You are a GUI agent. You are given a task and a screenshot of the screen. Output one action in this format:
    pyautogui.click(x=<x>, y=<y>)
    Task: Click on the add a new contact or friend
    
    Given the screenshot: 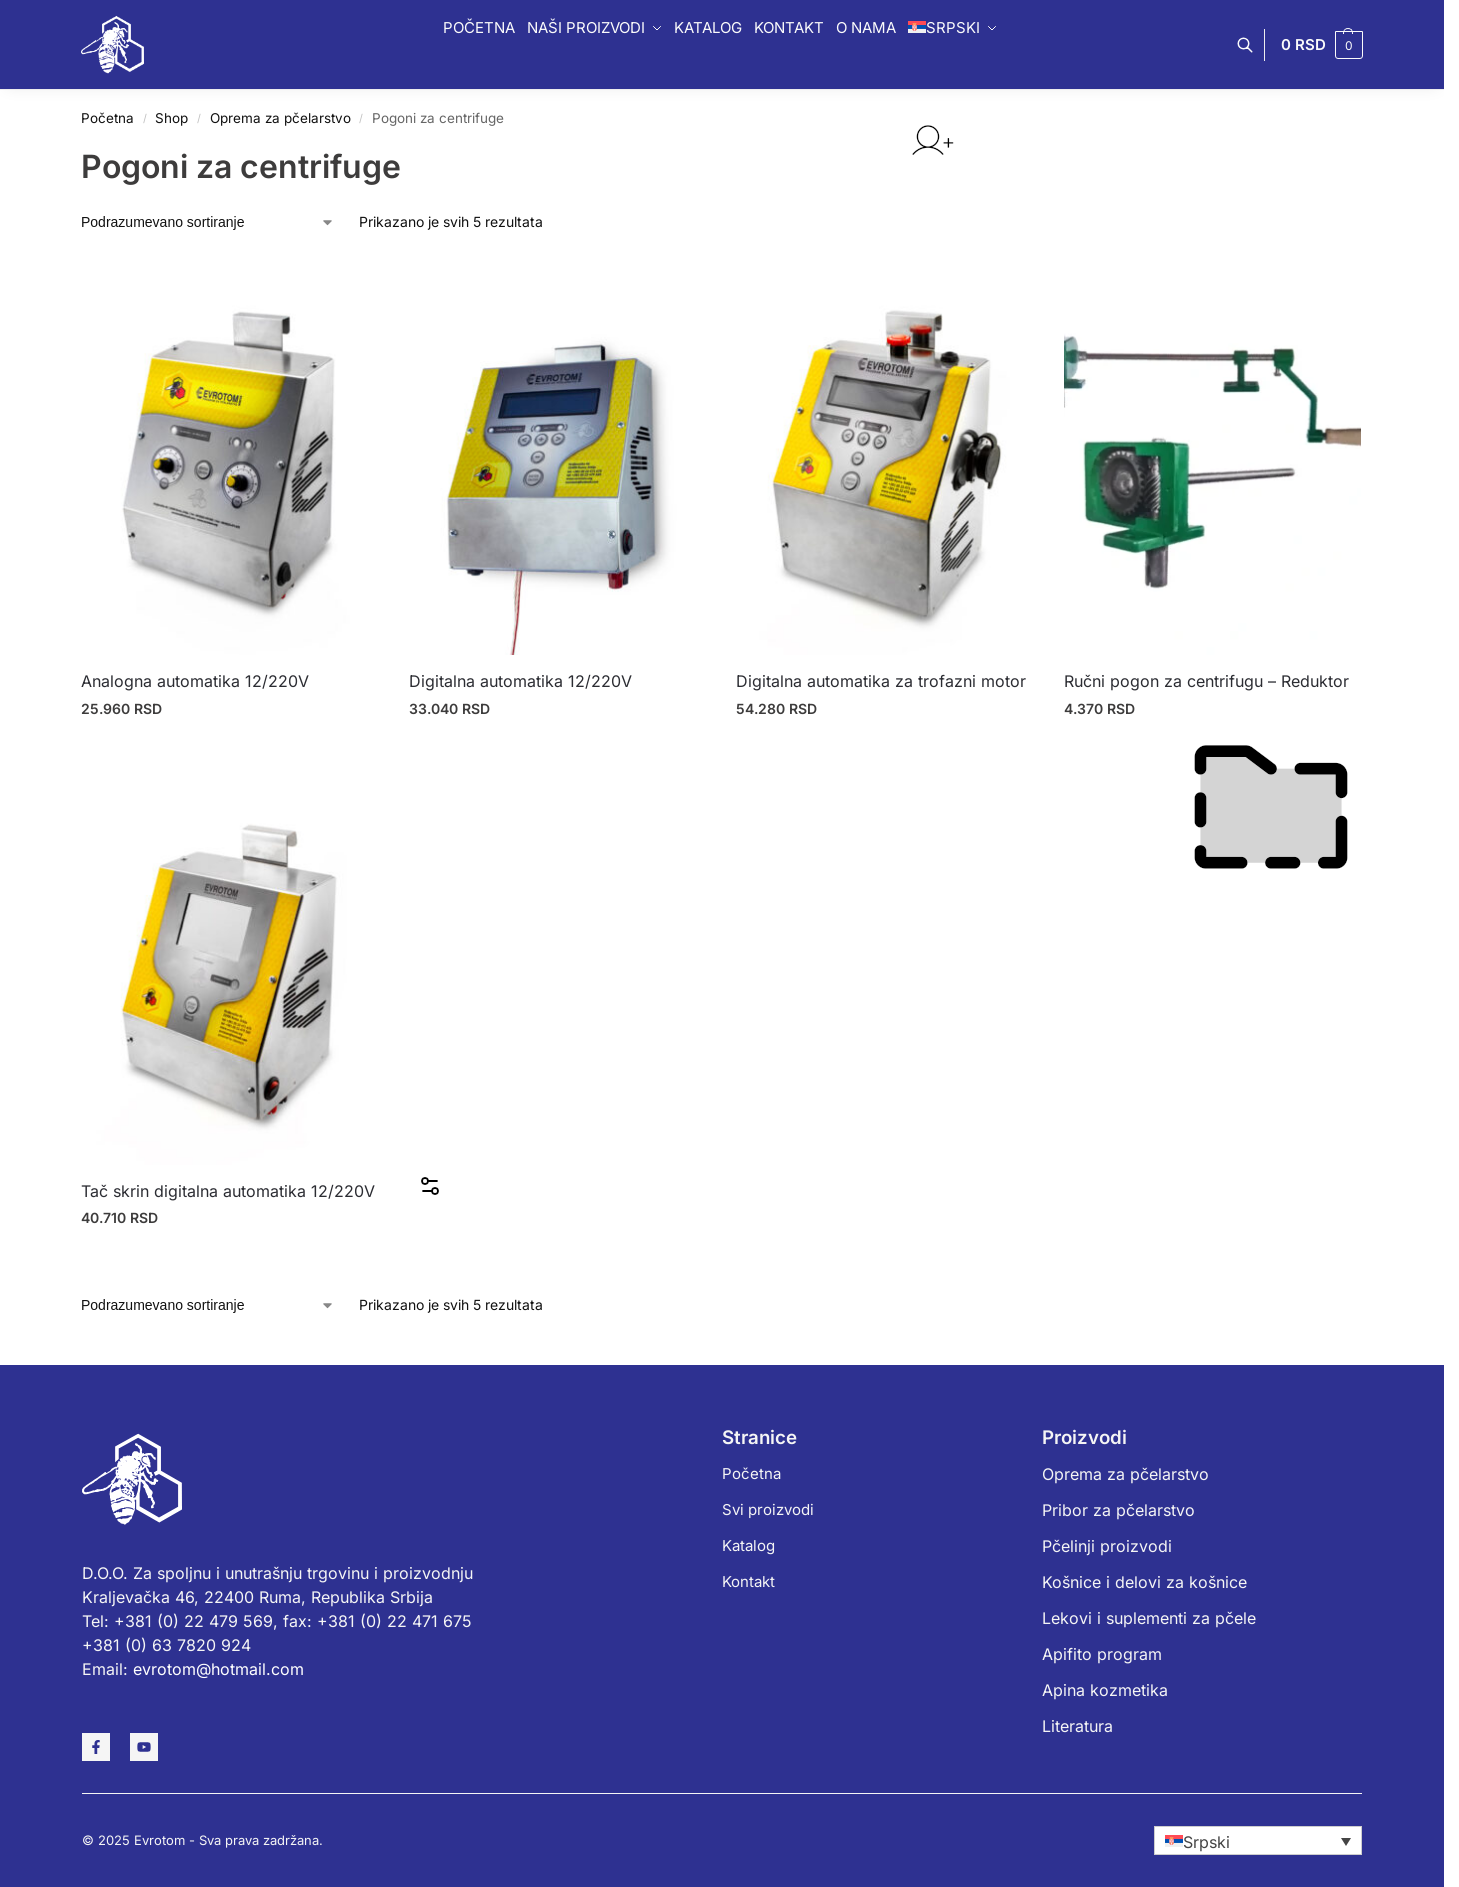 What is the action you would take?
    pyautogui.click(x=931, y=141)
    